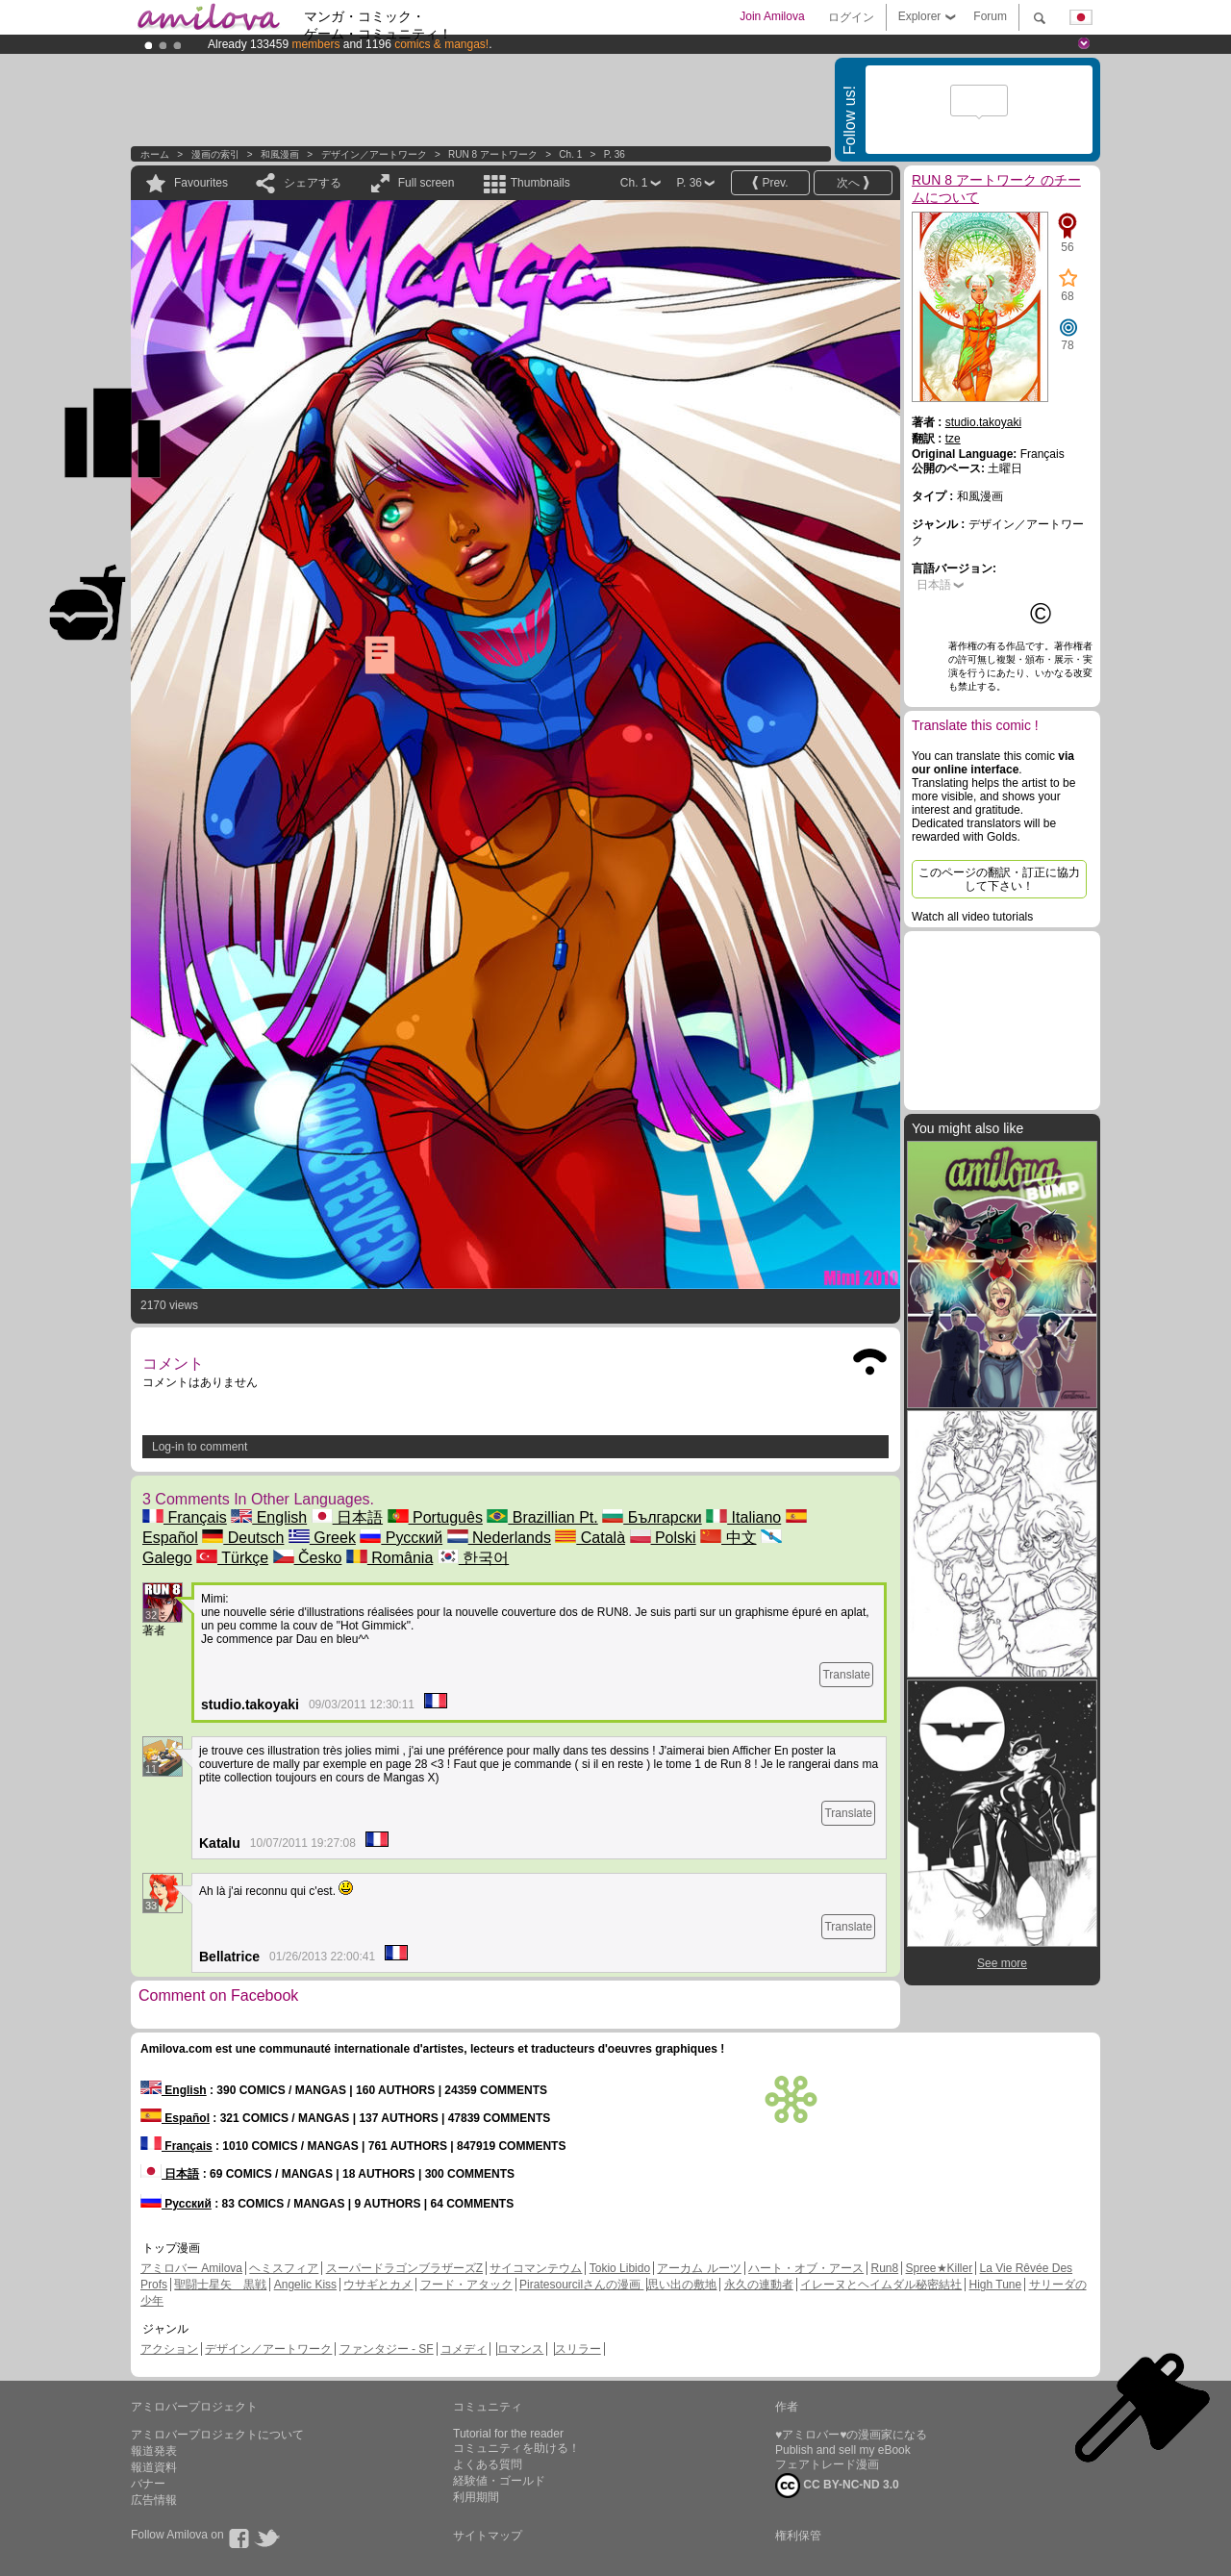 The width and height of the screenshot is (1231, 2576). I want to click on tool or equipment category, so click(1142, 2412).